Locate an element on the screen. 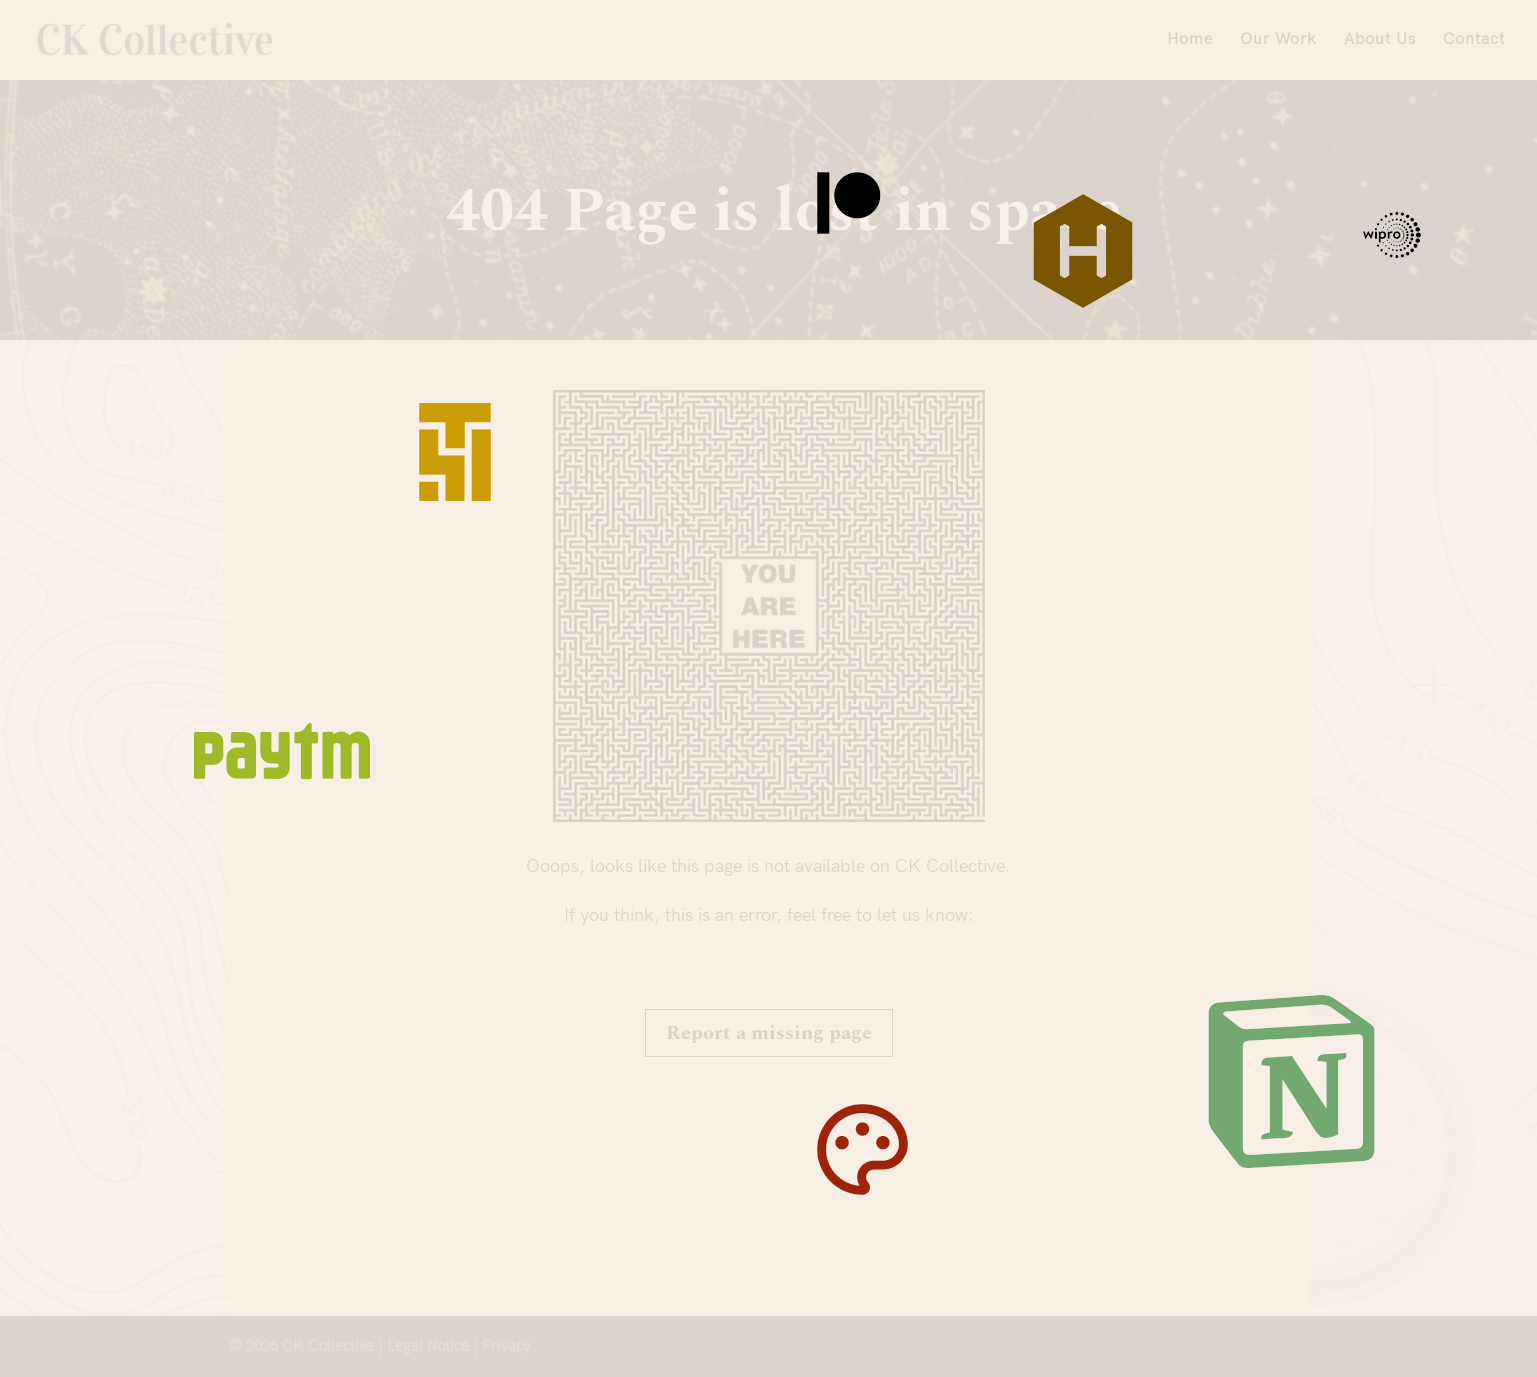 This screenshot has width=1537, height=1377. open Notion app is located at coordinates (1291, 1081).